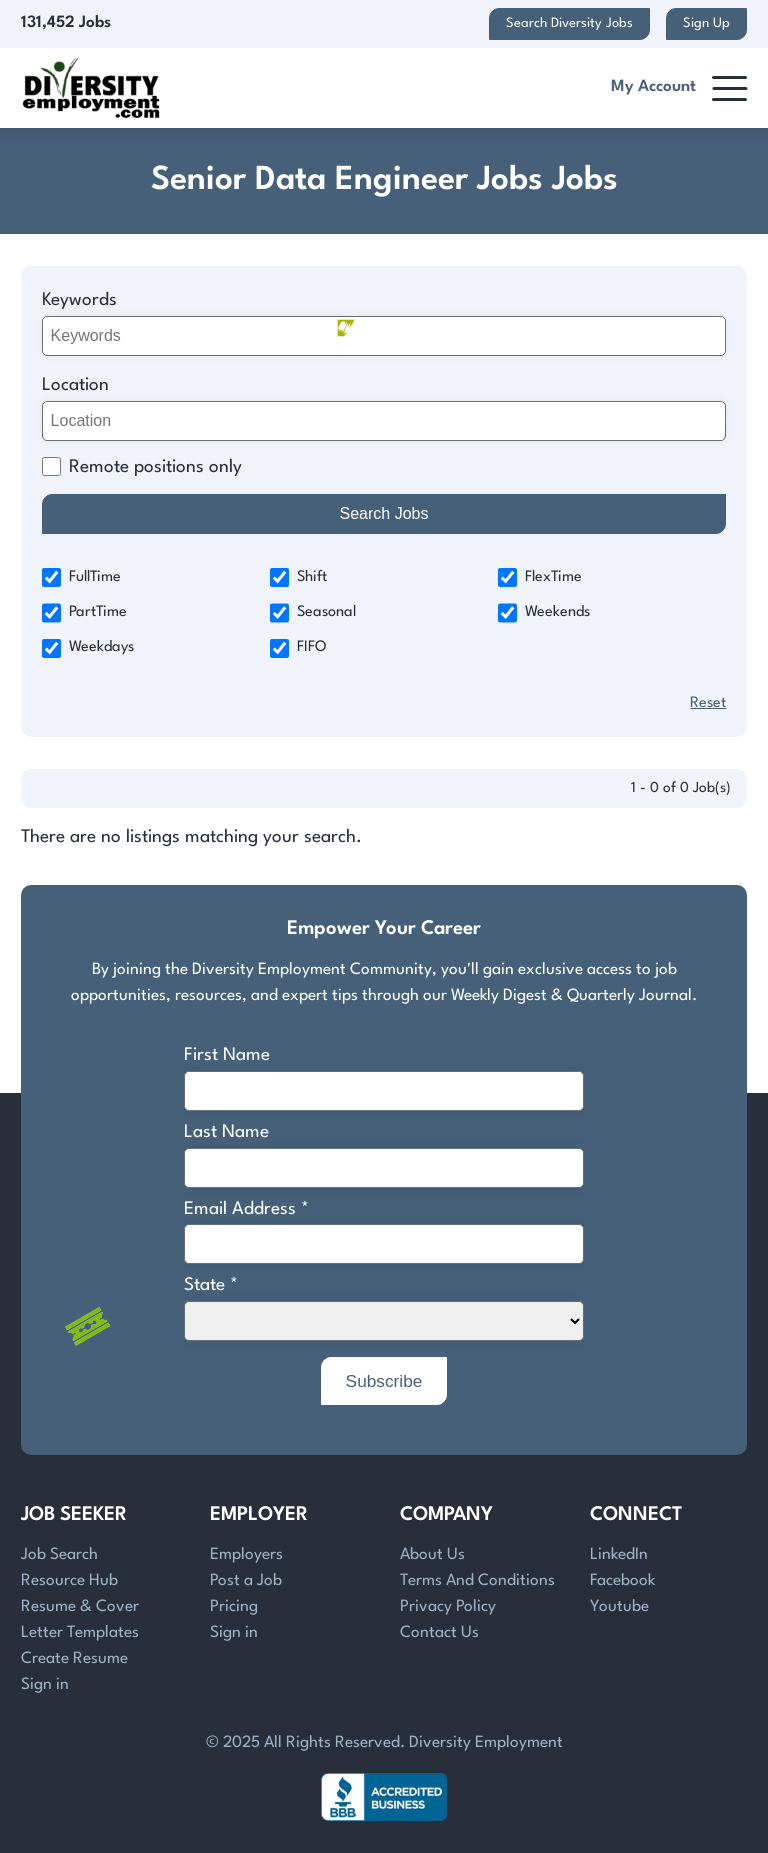 This screenshot has width=768, height=1853. I want to click on razor blade tool or cutting implement, so click(87, 1326).